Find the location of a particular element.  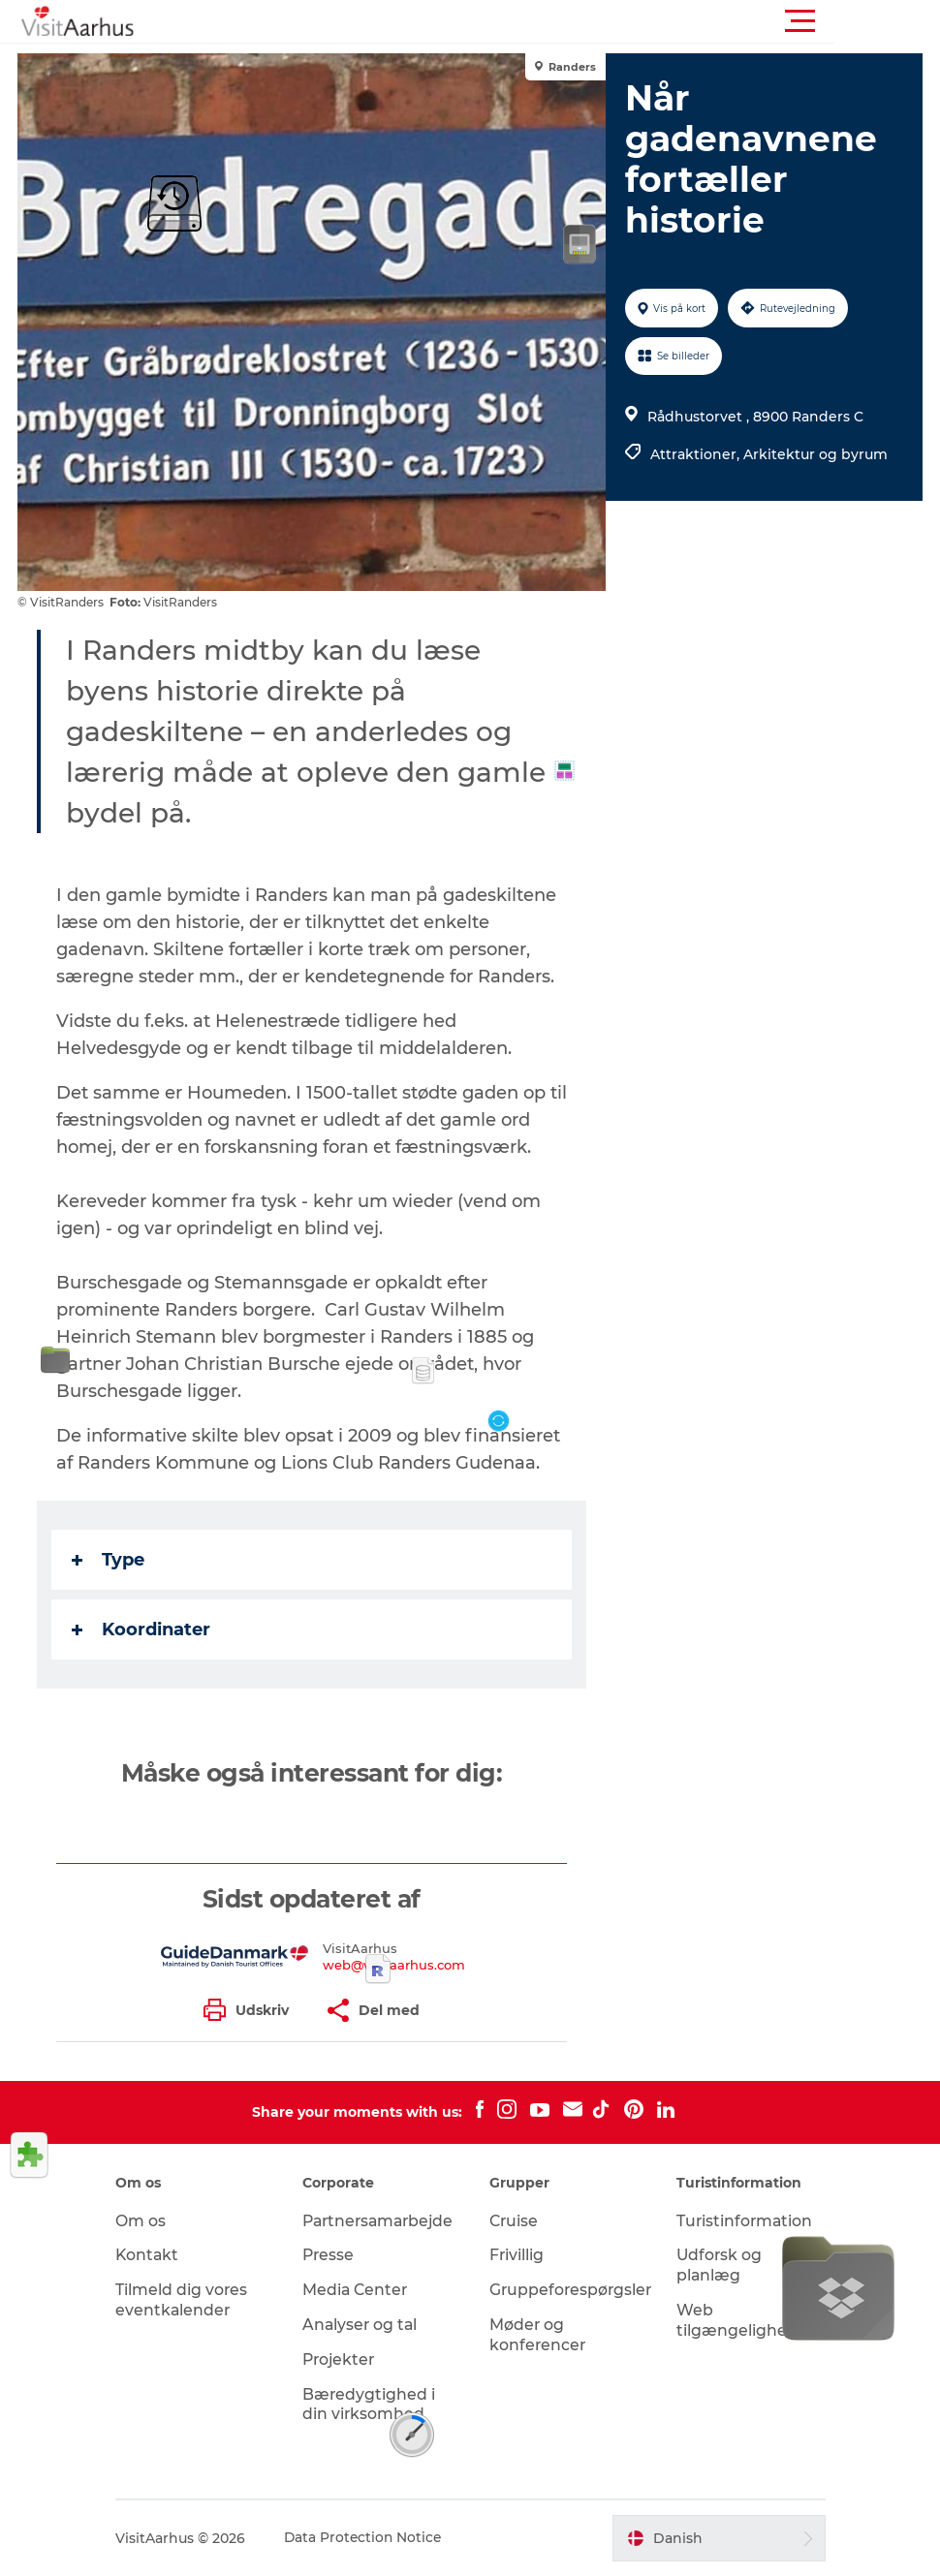

open a database file is located at coordinates (423, 1370).